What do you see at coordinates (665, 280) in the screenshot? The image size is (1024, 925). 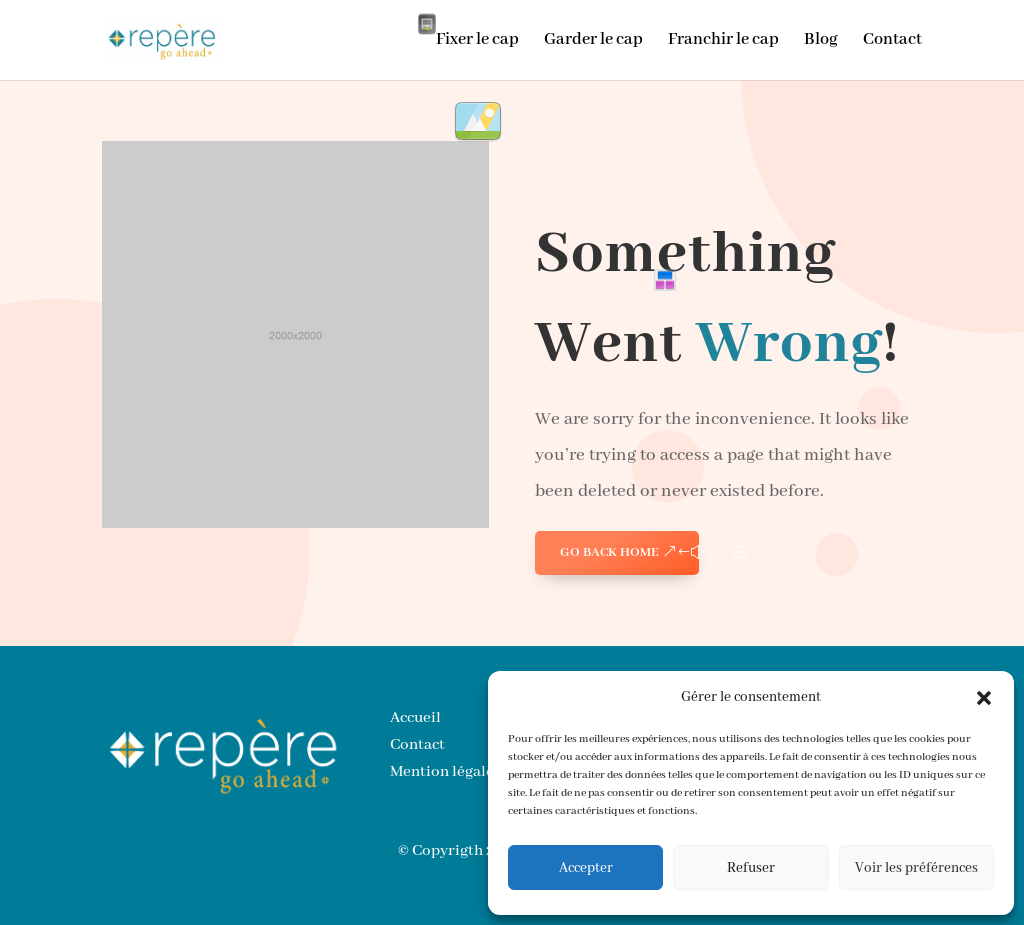 I see `select all items in the current view` at bounding box center [665, 280].